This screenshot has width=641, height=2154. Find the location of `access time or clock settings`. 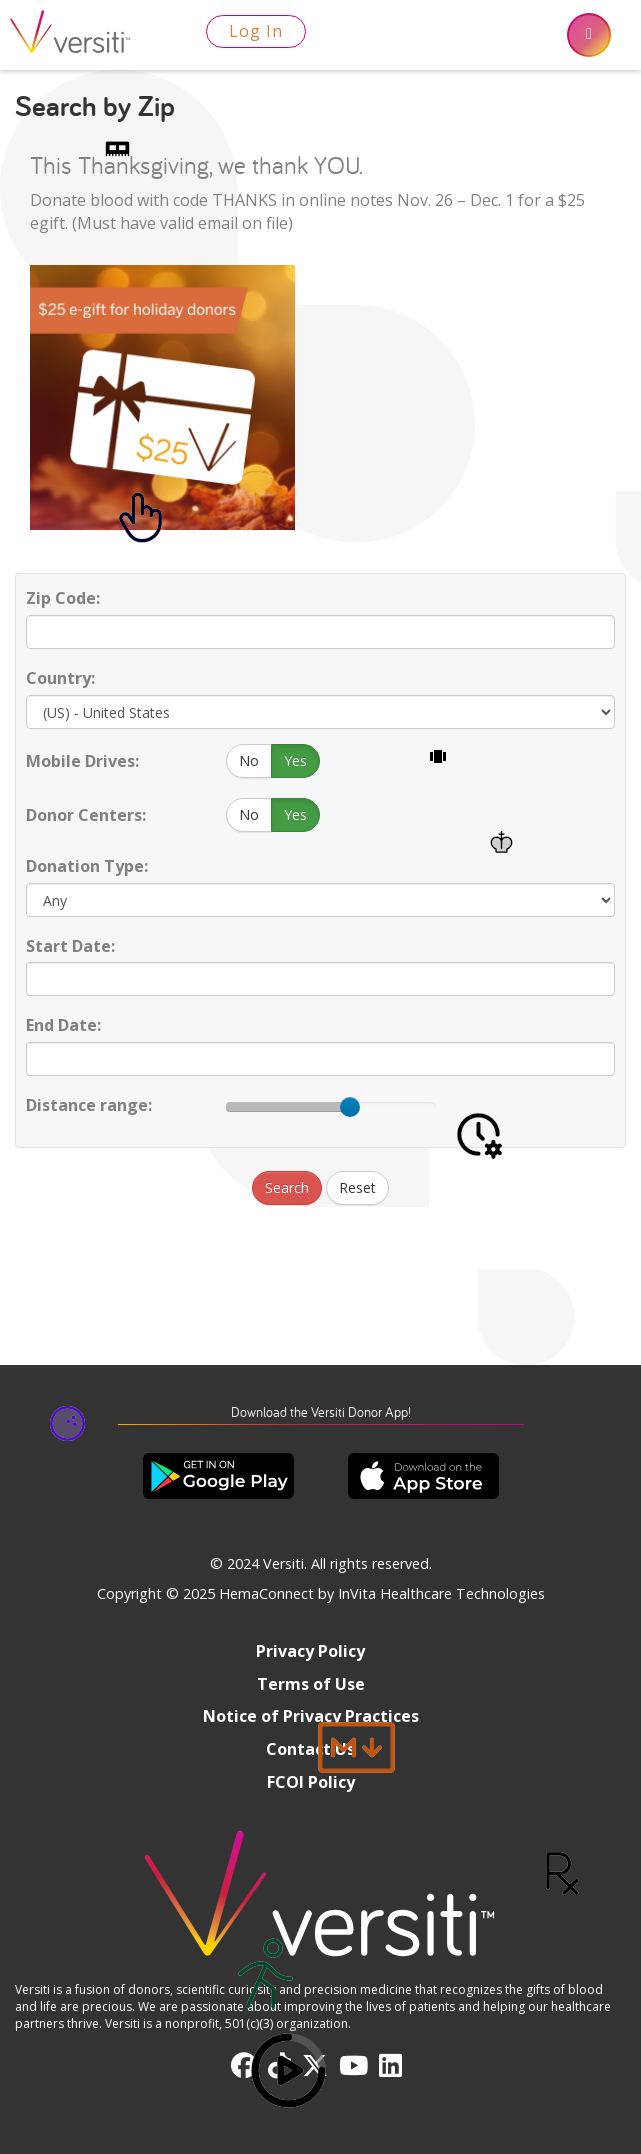

access time or clock settings is located at coordinates (478, 1134).